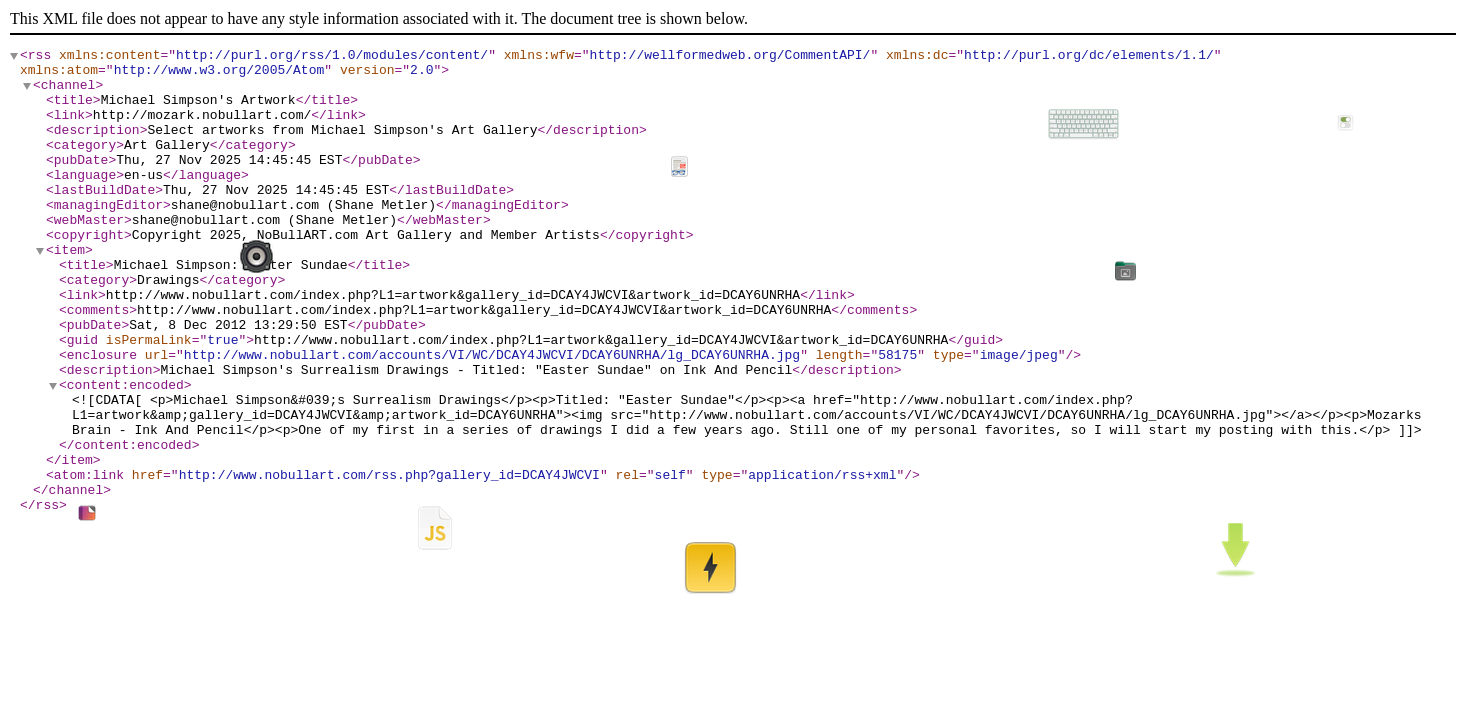 The width and height of the screenshot is (1466, 720). I want to click on a javascript source file, so click(435, 528).